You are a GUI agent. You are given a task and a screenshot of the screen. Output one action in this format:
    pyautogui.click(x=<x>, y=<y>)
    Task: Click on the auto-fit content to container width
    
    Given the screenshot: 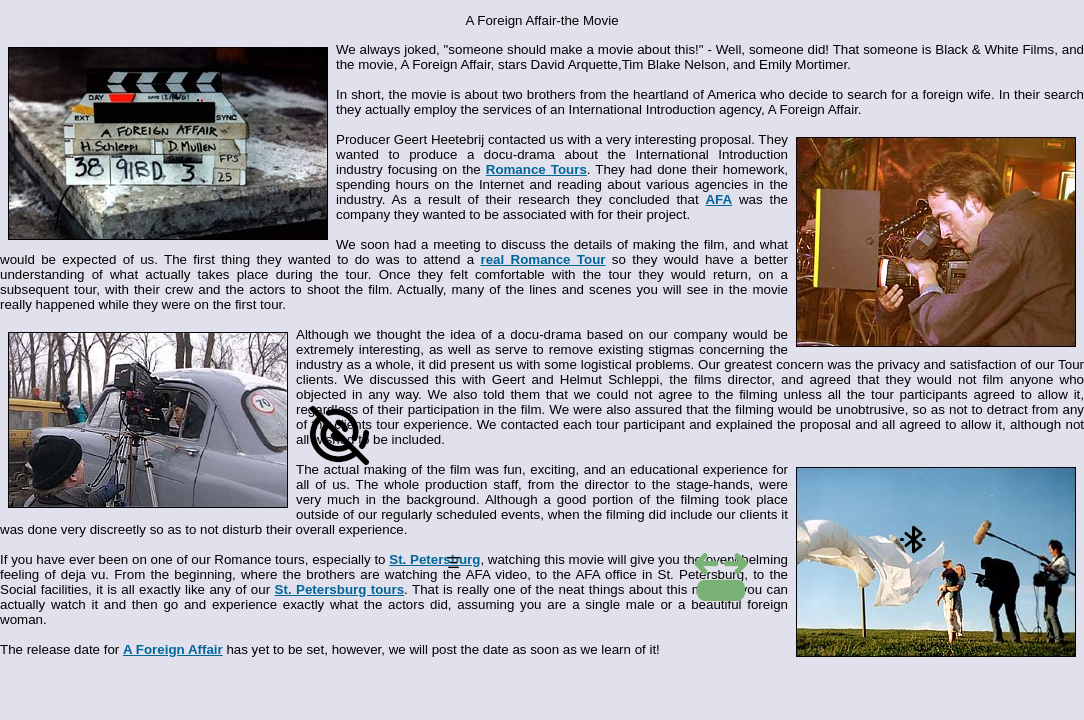 What is the action you would take?
    pyautogui.click(x=721, y=577)
    